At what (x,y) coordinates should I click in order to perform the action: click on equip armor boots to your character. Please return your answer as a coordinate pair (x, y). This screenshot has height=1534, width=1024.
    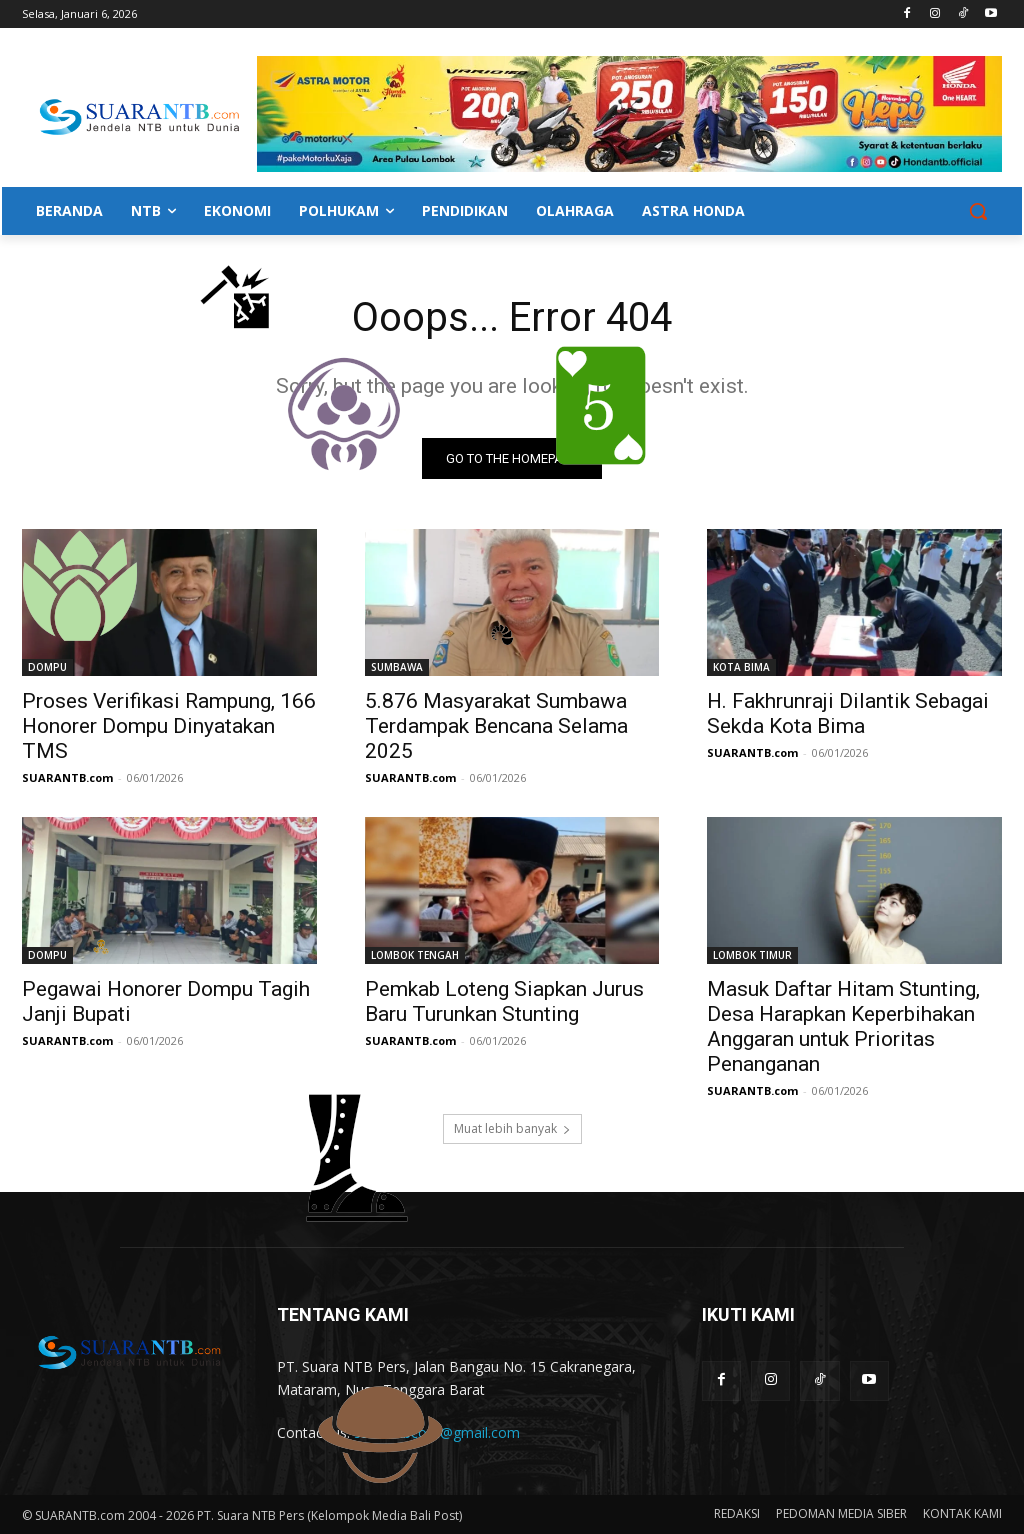
    Looking at the image, I should click on (357, 1158).